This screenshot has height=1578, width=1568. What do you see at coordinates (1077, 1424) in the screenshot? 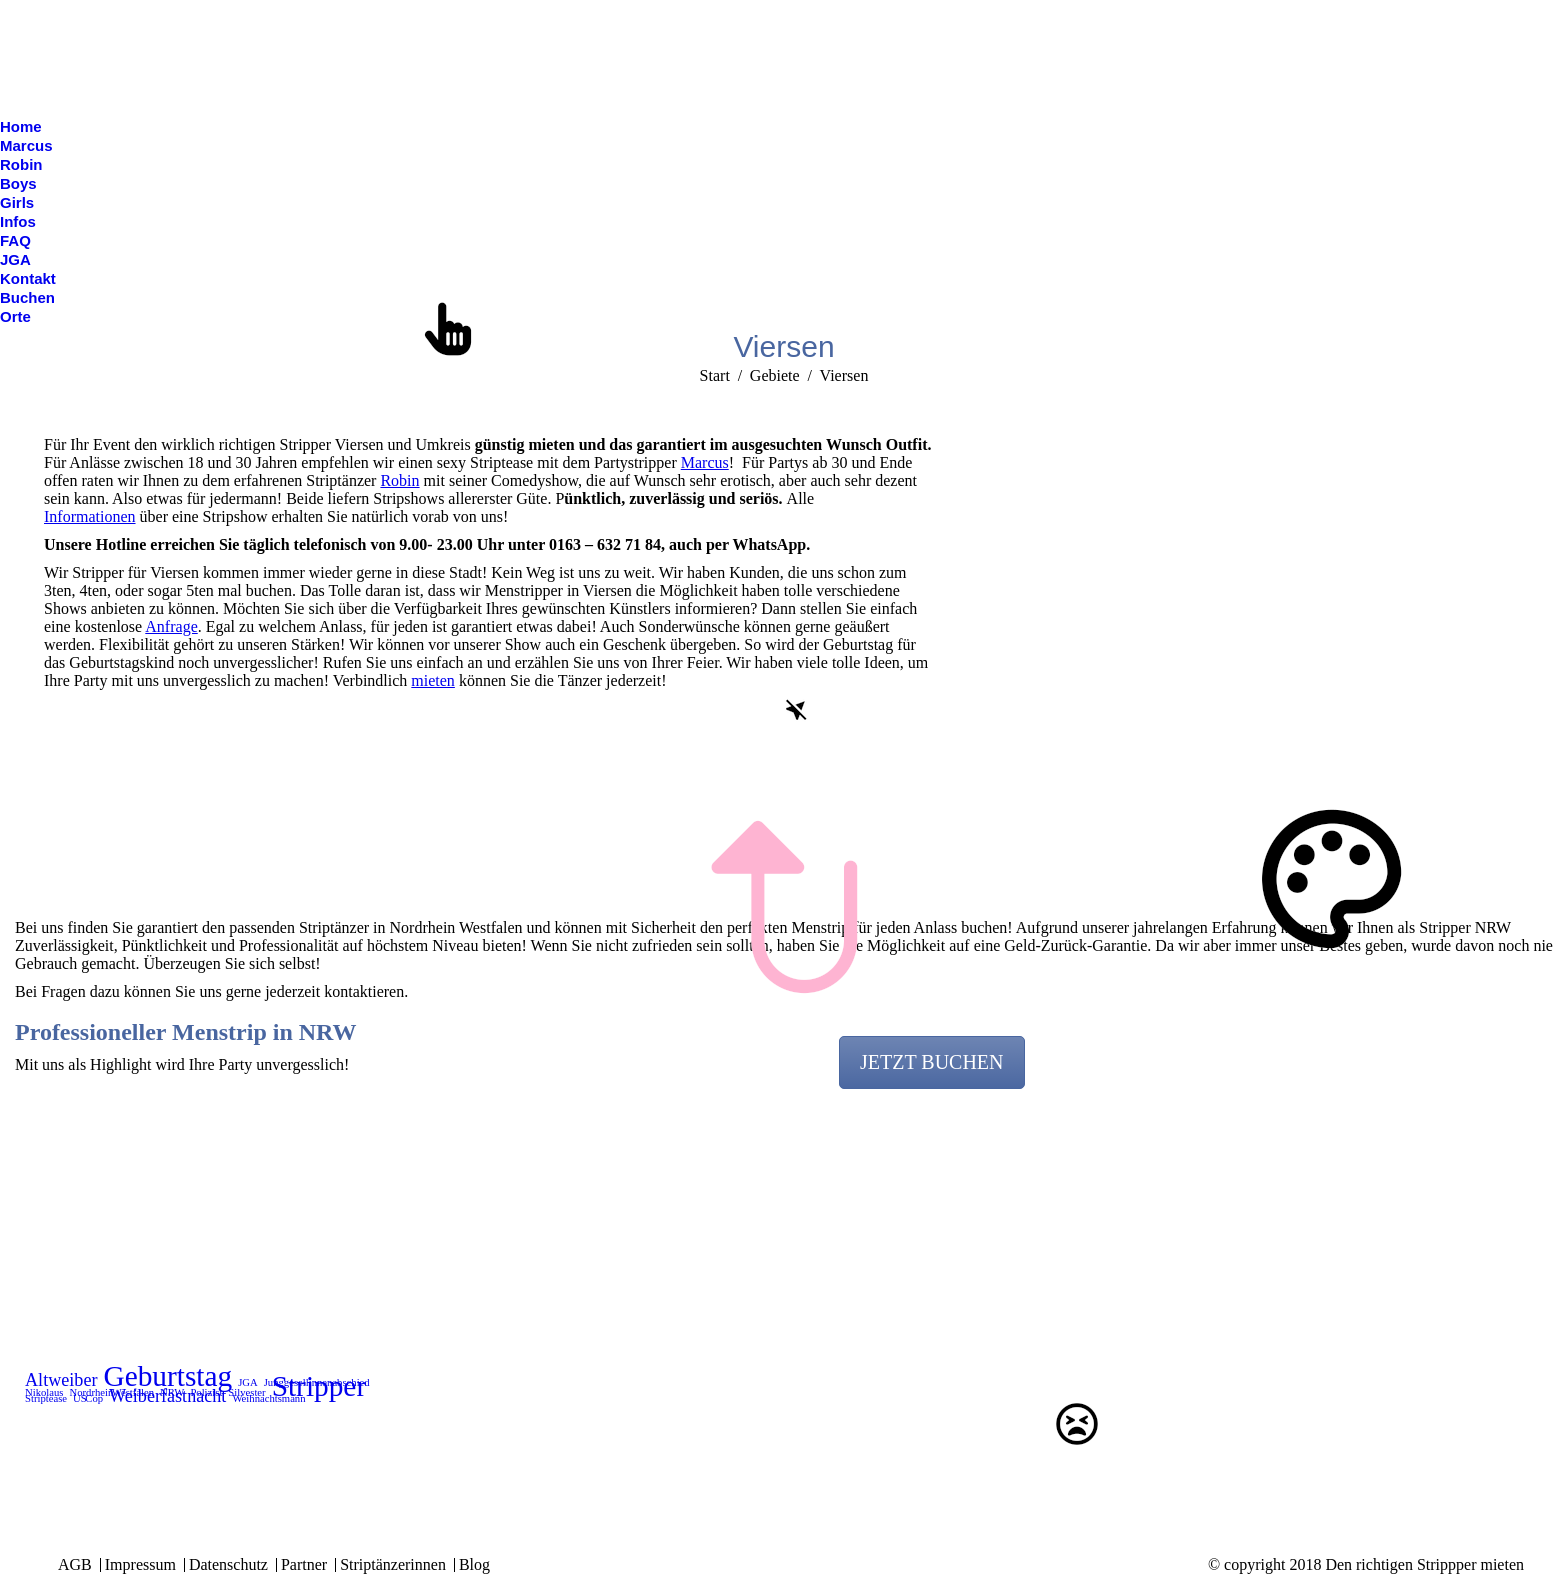
I see `indicates user fatigue or exhaustion status` at bounding box center [1077, 1424].